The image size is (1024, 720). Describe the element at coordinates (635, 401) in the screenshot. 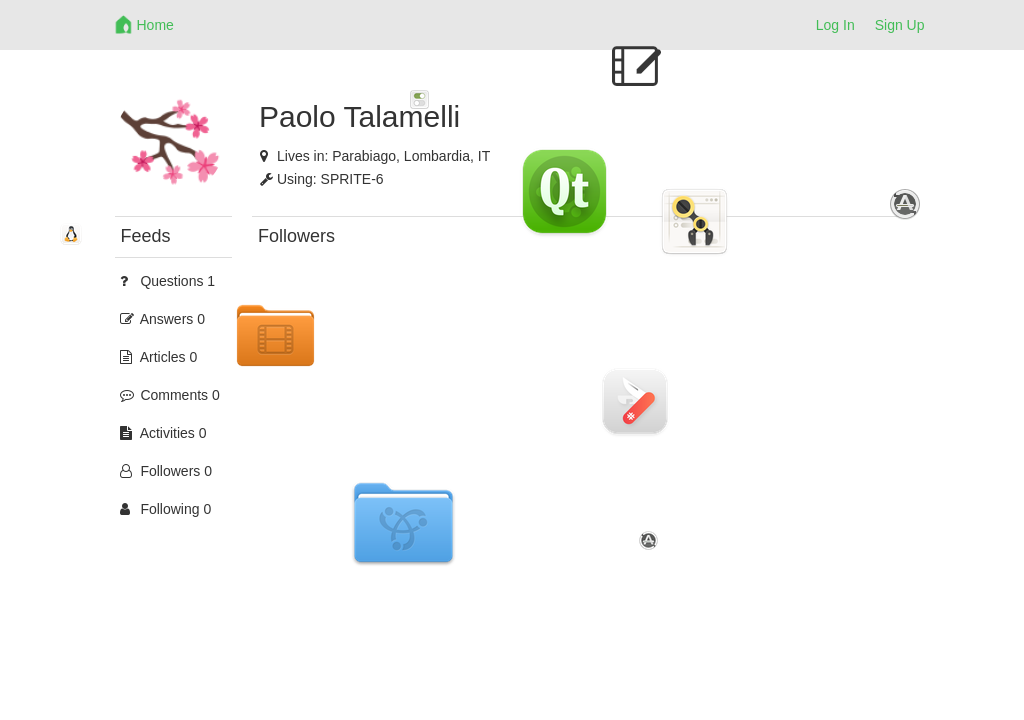

I see `open textpieces app for text manipulation tools` at that location.